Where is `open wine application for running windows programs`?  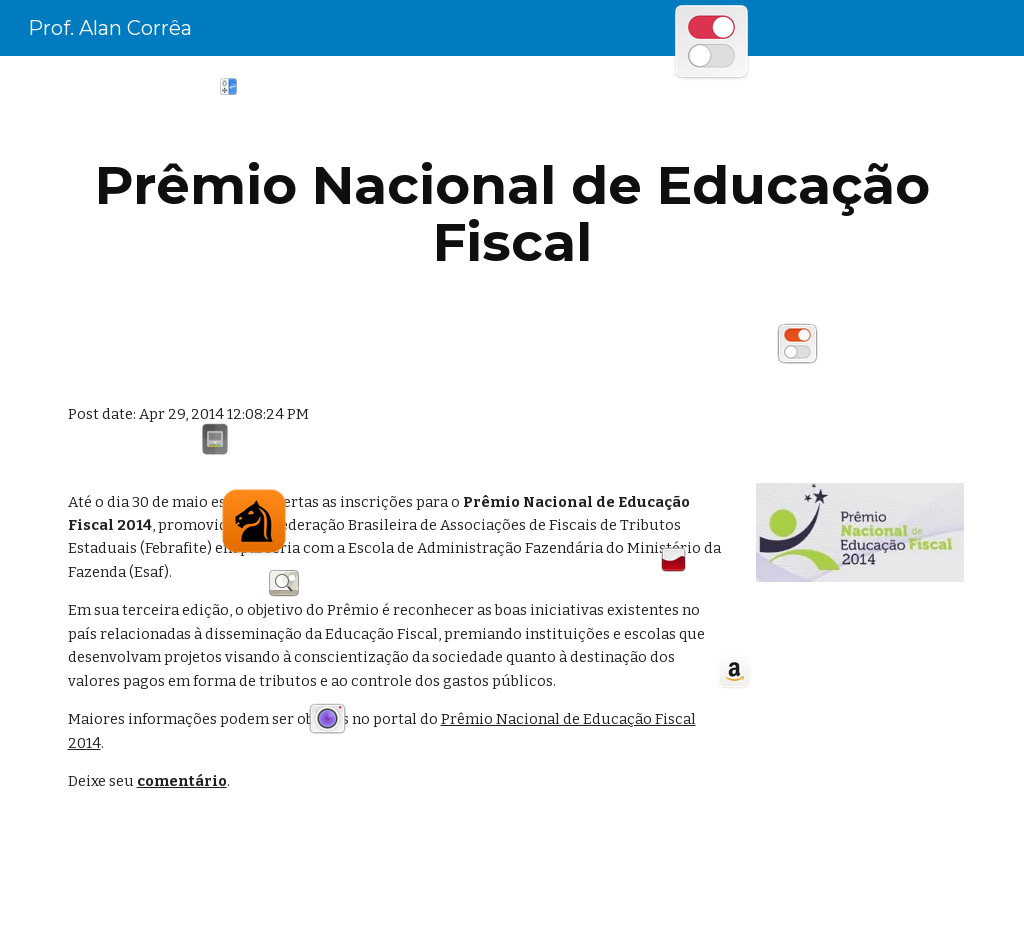
open wine application for running windows programs is located at coordinates (673, 559).